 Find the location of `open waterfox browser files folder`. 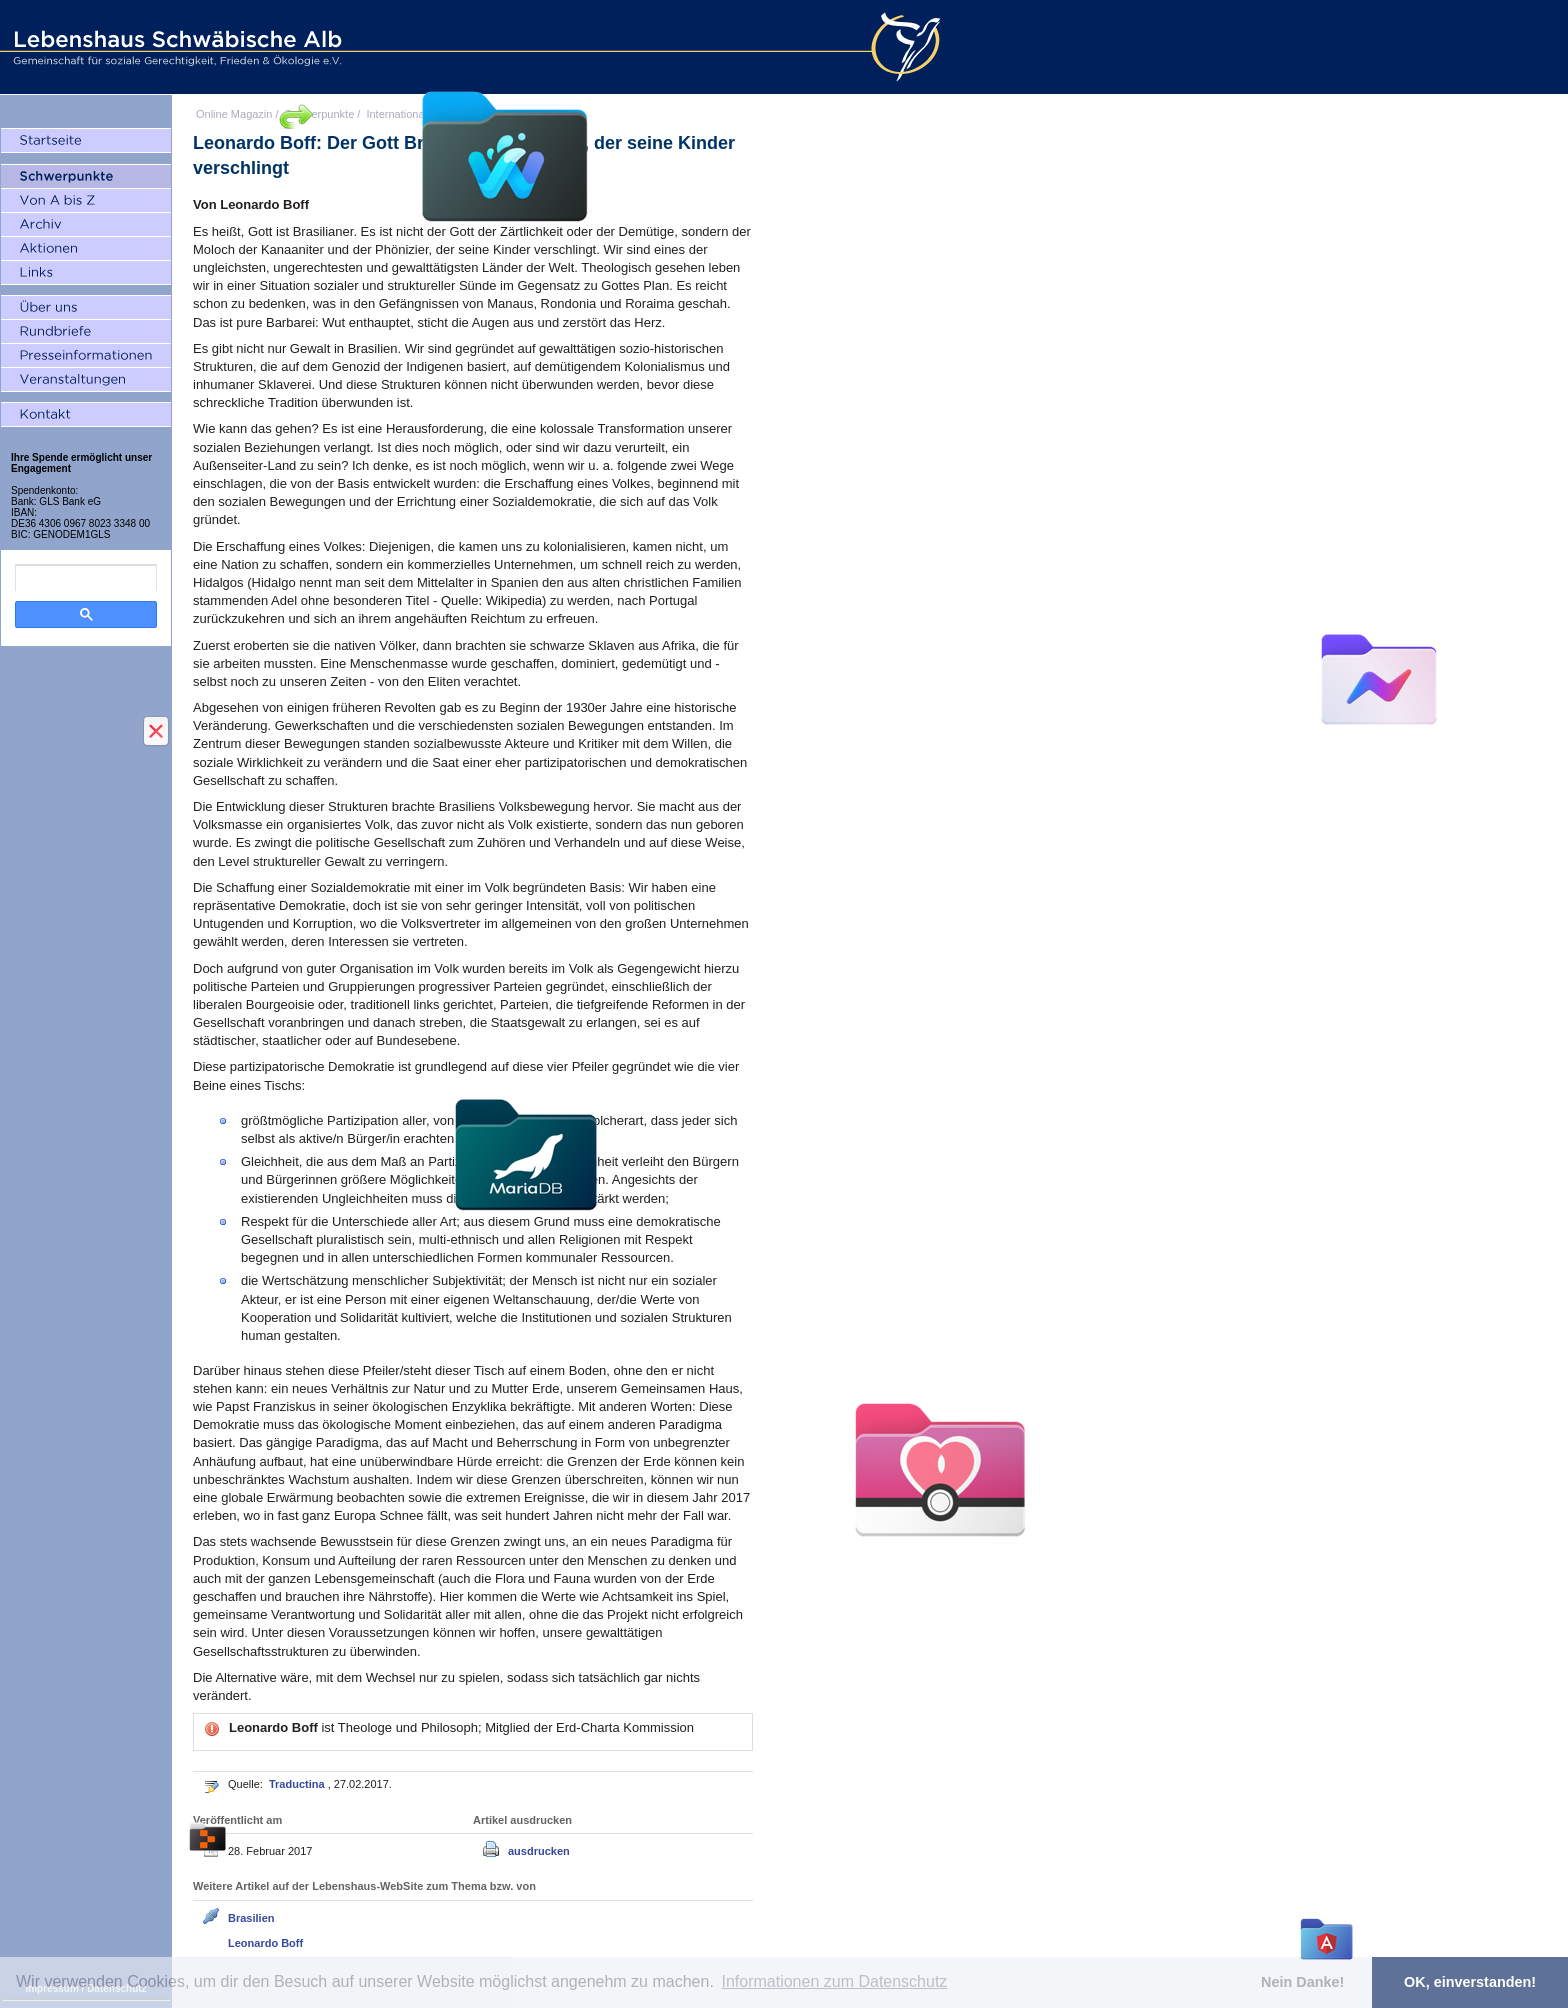

open waterfox browser files folder is located at coordinates (504, 161).